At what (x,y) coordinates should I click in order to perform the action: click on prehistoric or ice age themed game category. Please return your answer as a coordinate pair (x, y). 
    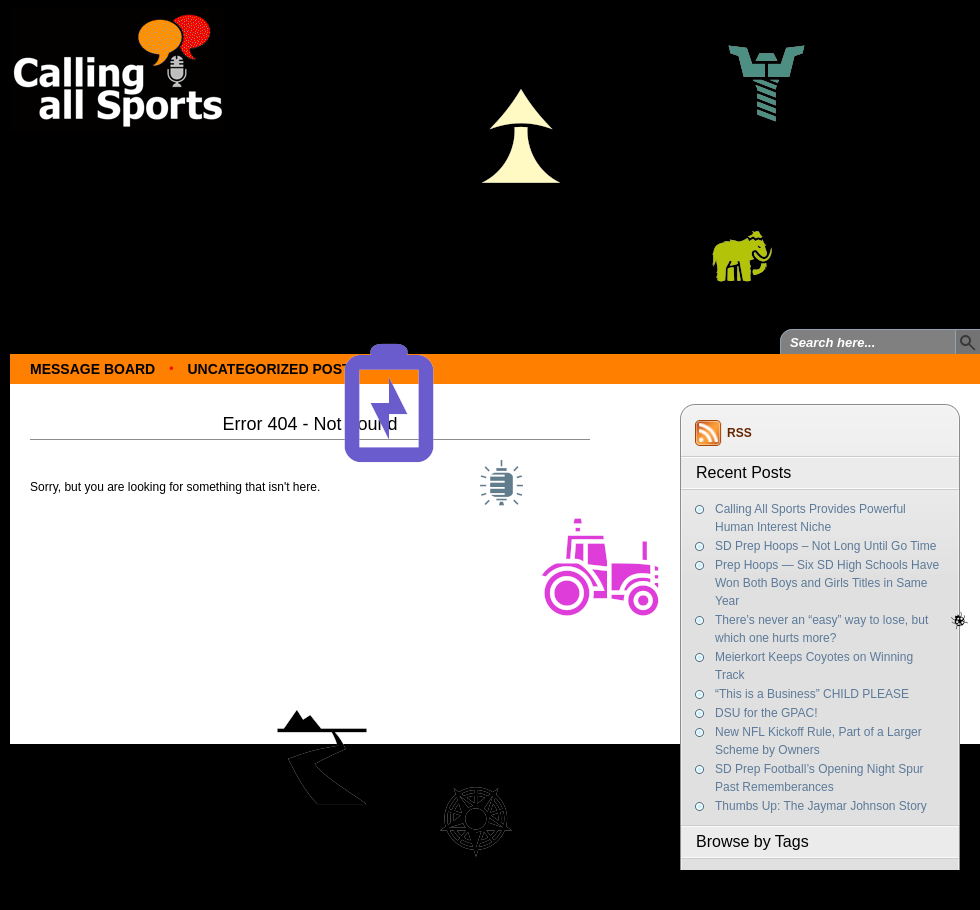
    Looking at the image, I should click on (742, 256).